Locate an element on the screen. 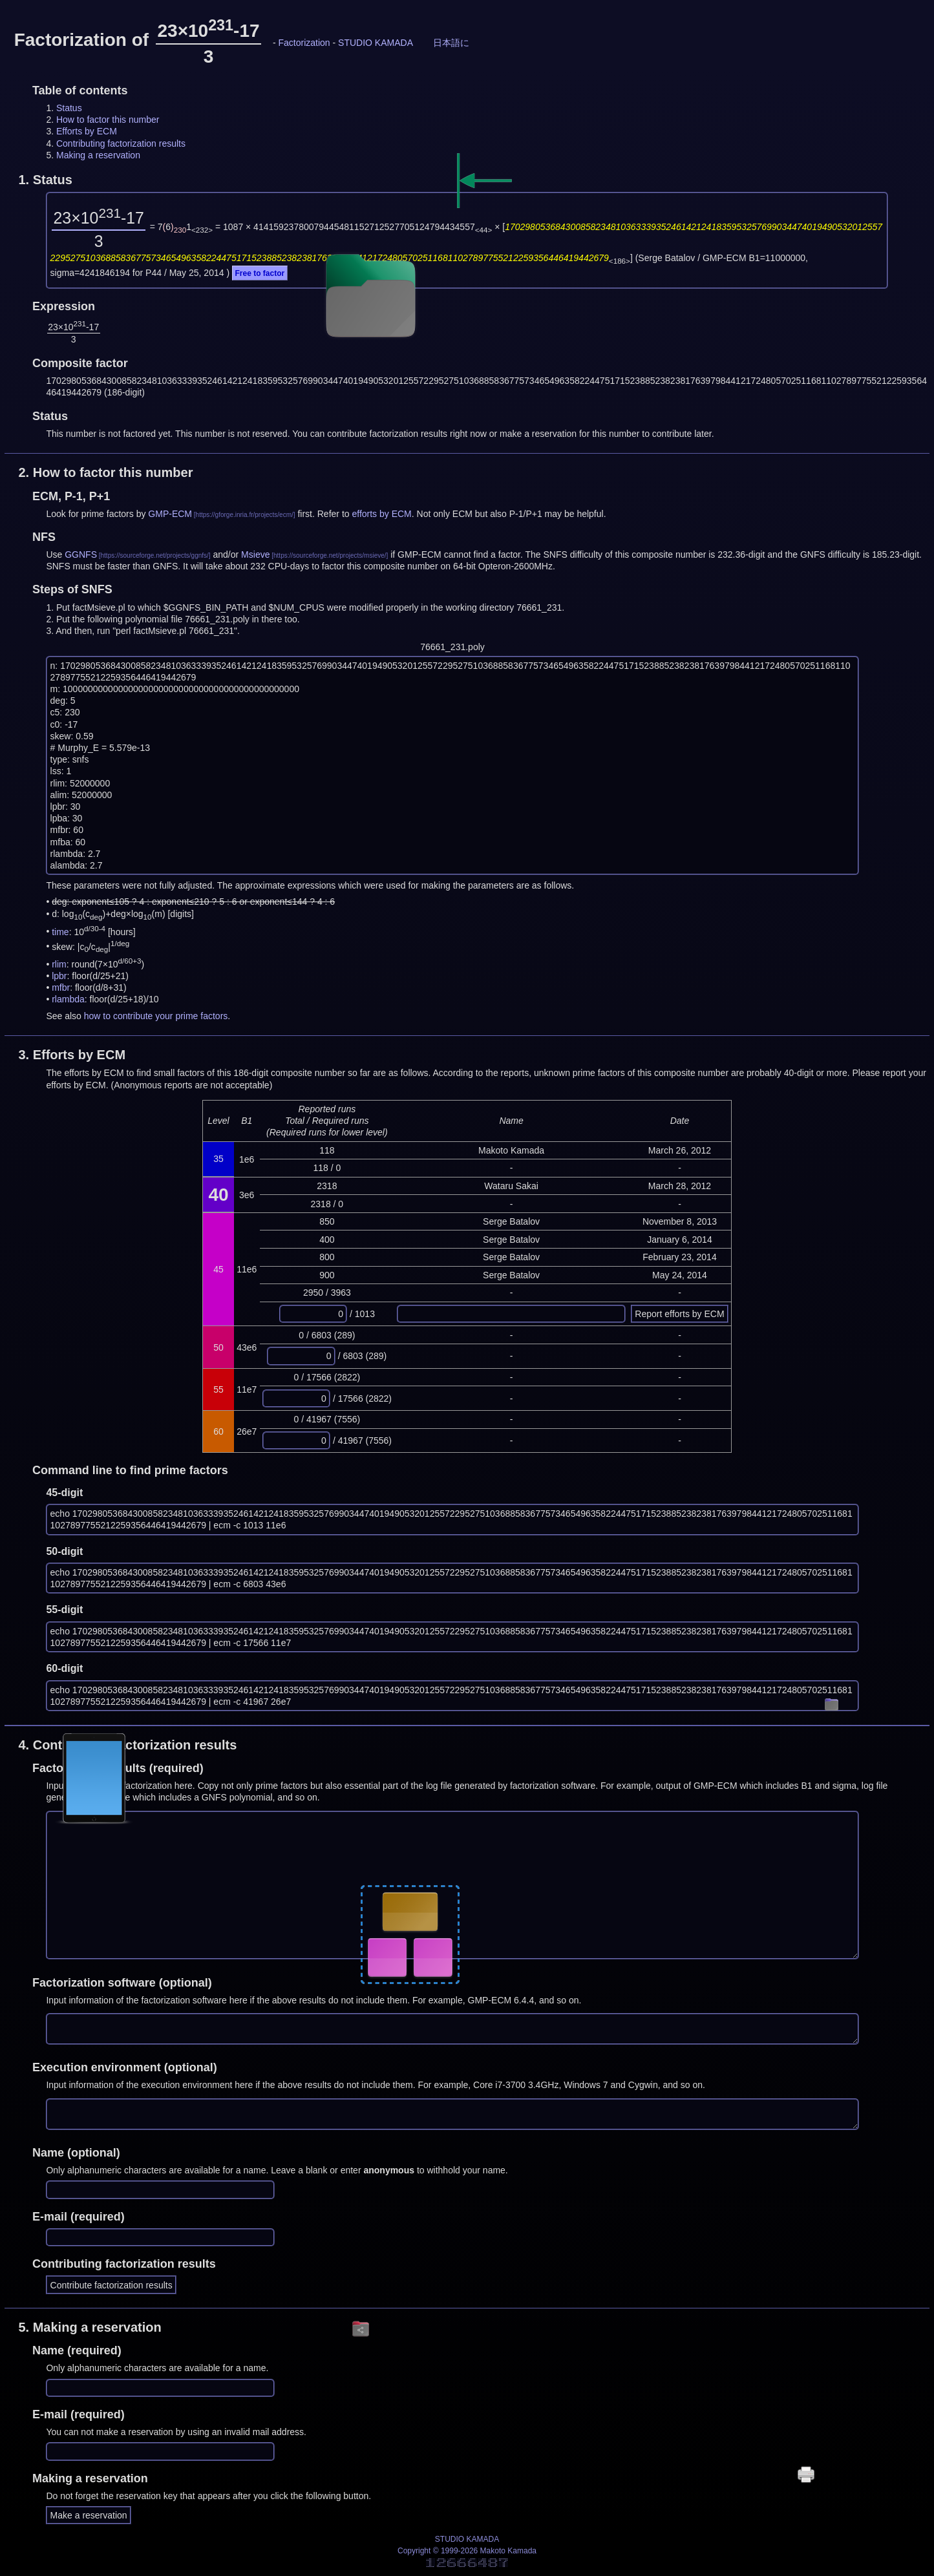  iPad with cellular connectivity is located at coordinates (94, 1779).